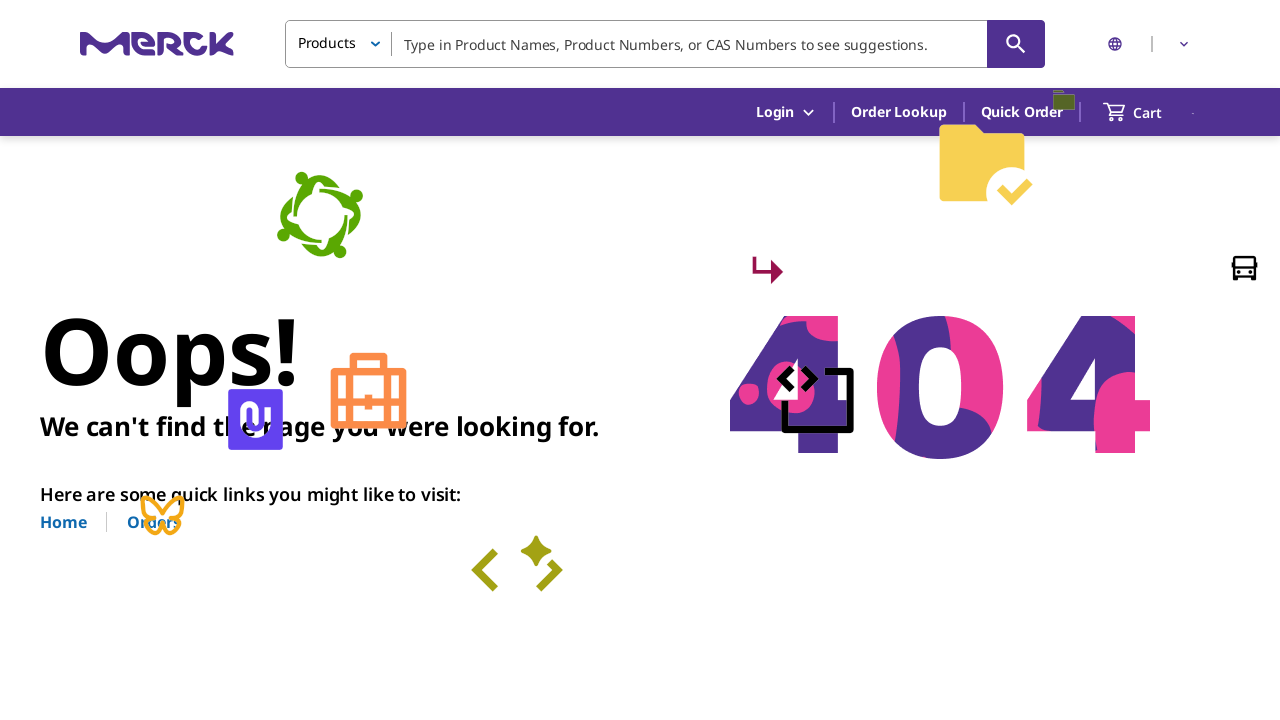 The image size is (1280, 720). Describe the element at coordinates (255, 419) in the screenshot. I see `attach a file to your message` at that location.